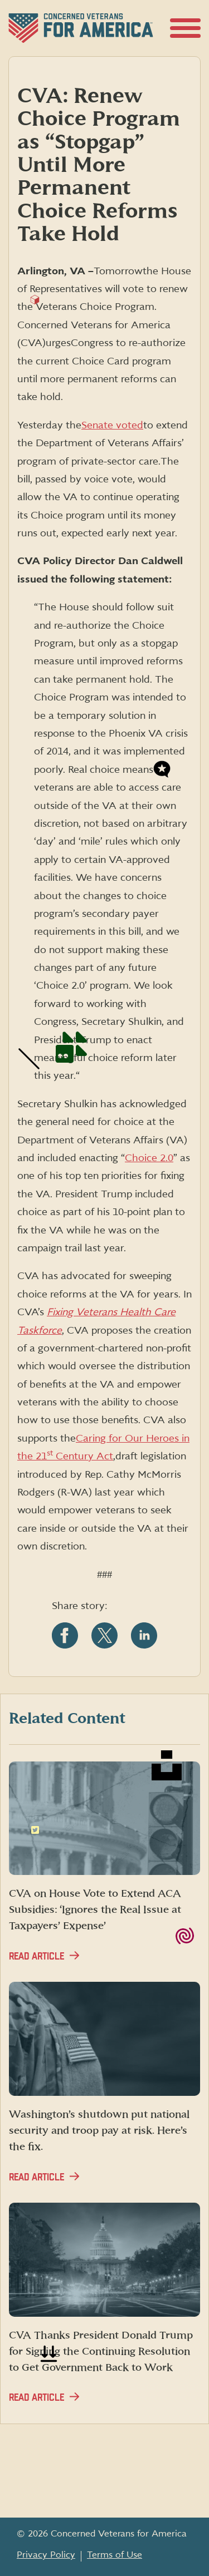 The height and width of the screenshot is (2576, 209). Describe the element at coordinates (71, 1047) in the screenshot. I see `open the Firefish app` at that location.